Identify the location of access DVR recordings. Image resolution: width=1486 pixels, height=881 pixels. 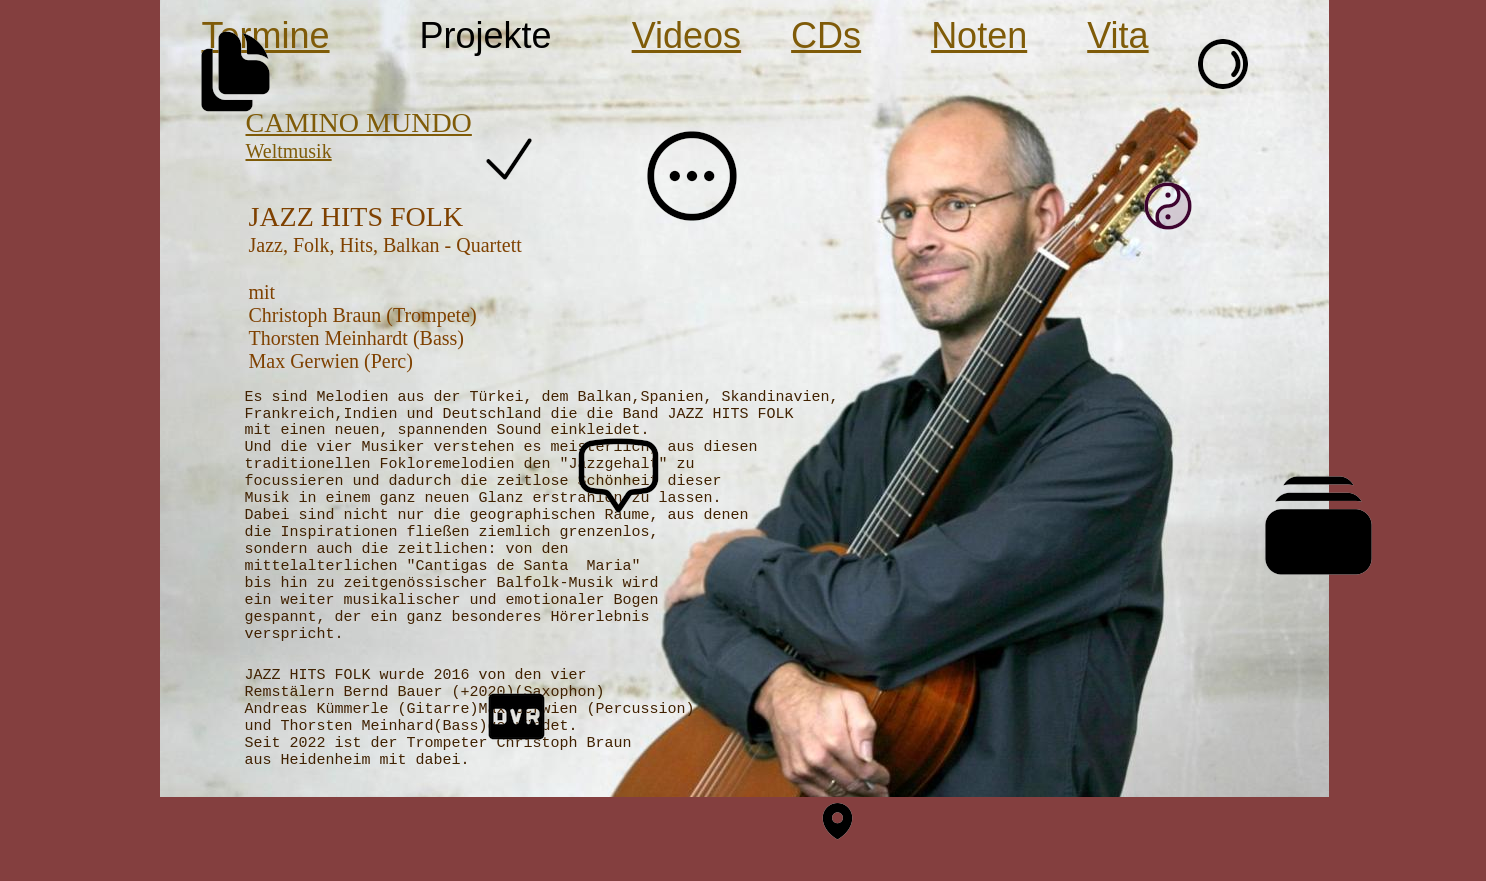
(516, 716).